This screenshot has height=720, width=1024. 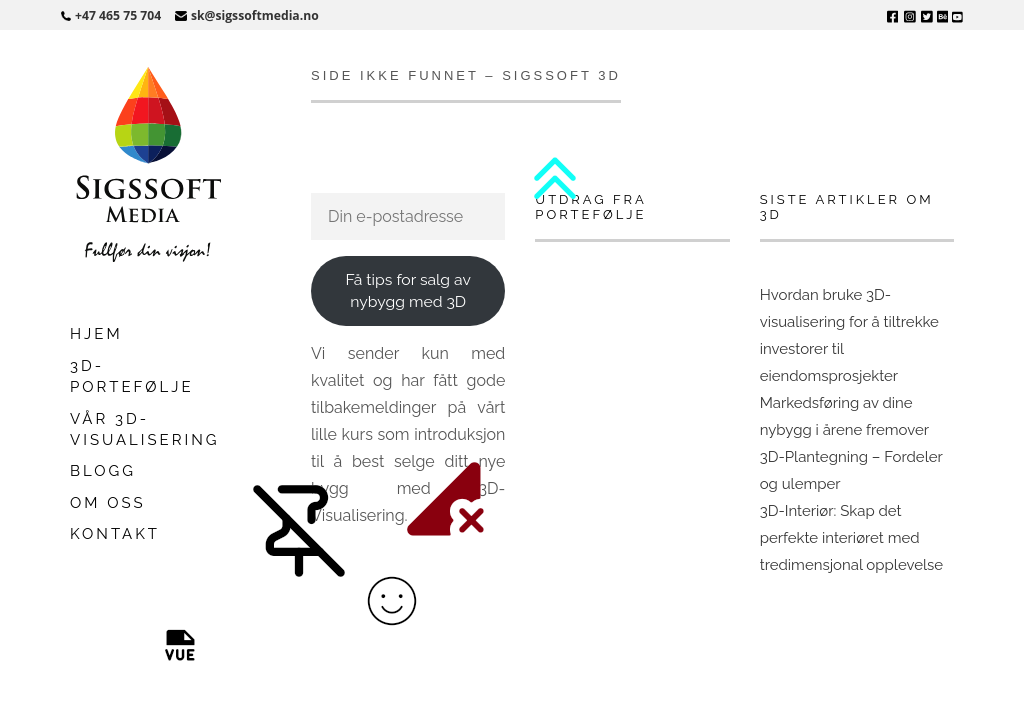 I want to click on add an emoji or reaction, so click(x=392, y=601).